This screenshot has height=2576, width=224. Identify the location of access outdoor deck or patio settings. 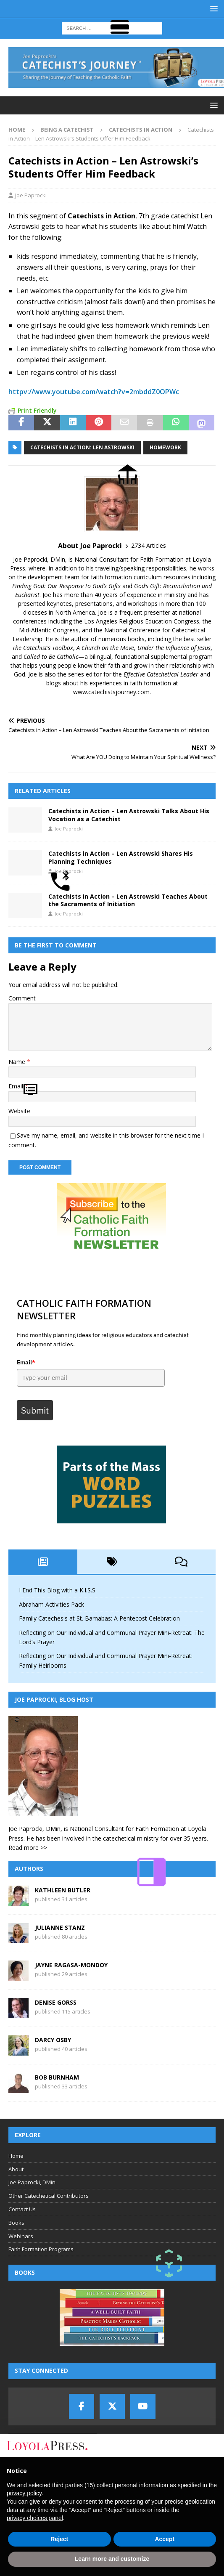
(127, 474).